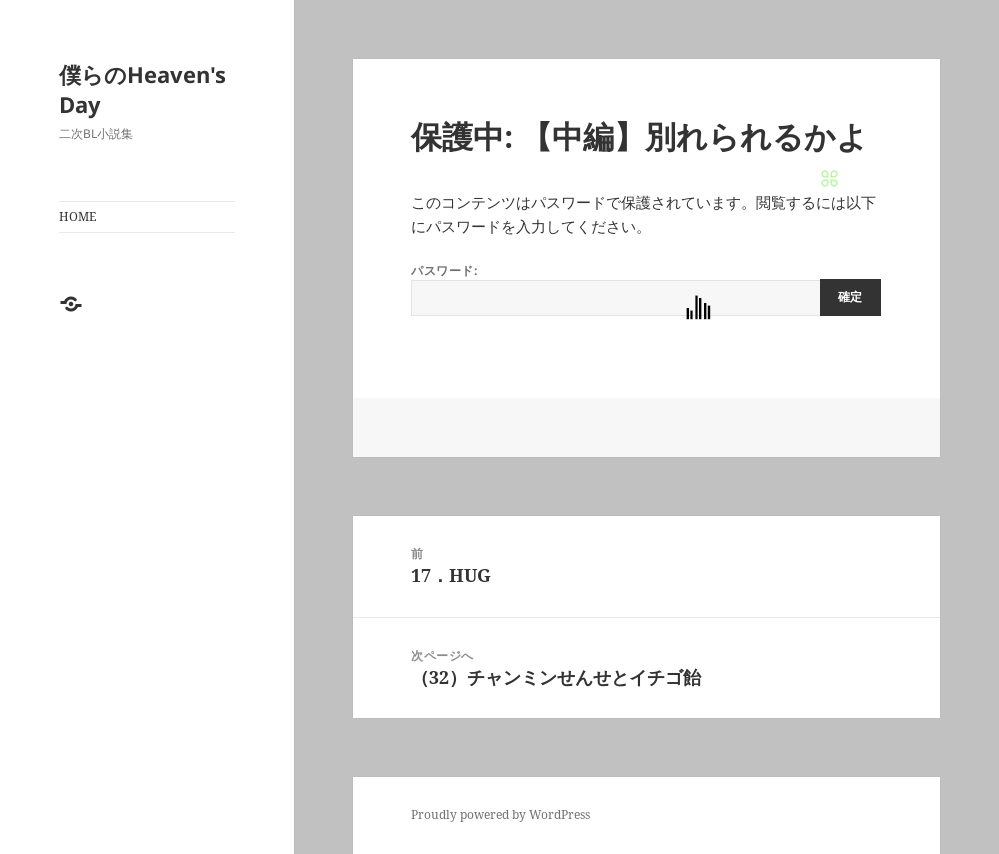  I want to click on view grouped bar chart data, so click(699, 308).